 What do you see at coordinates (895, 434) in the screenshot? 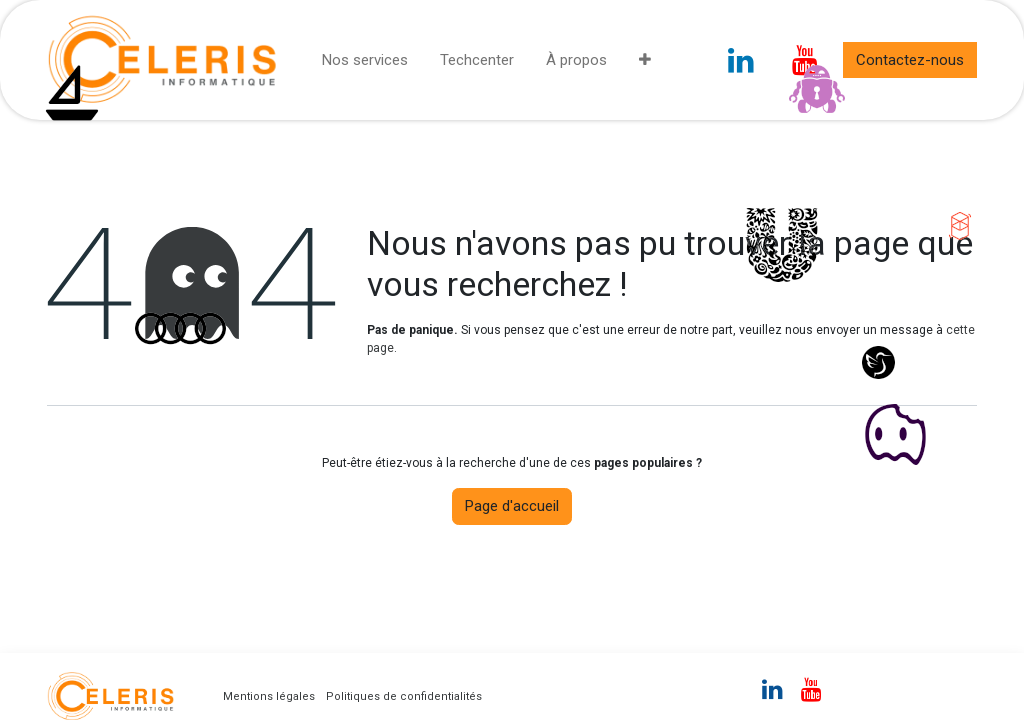
I see `open the aiqfome food delivery app` at bounding box center [895, 434].